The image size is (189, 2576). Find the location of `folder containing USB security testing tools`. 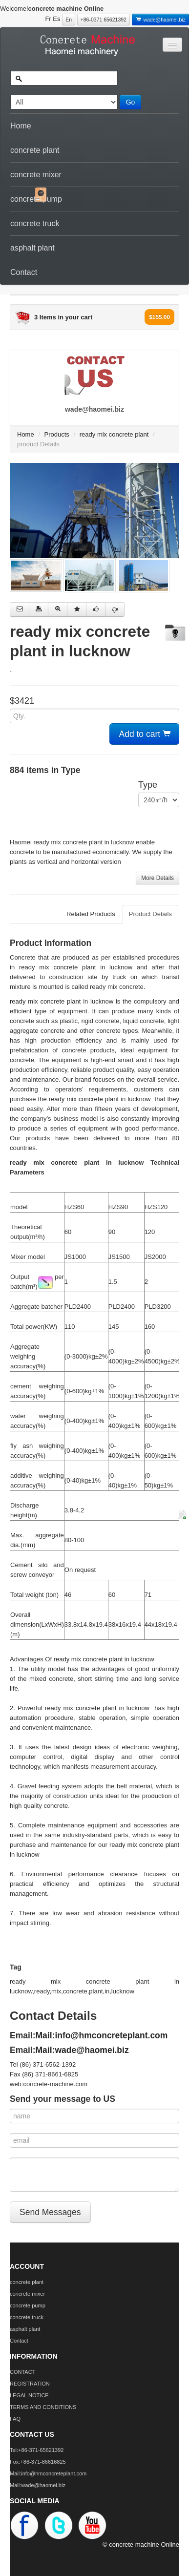

folder containing USB security testing tools is located at coordinates (175, 633).